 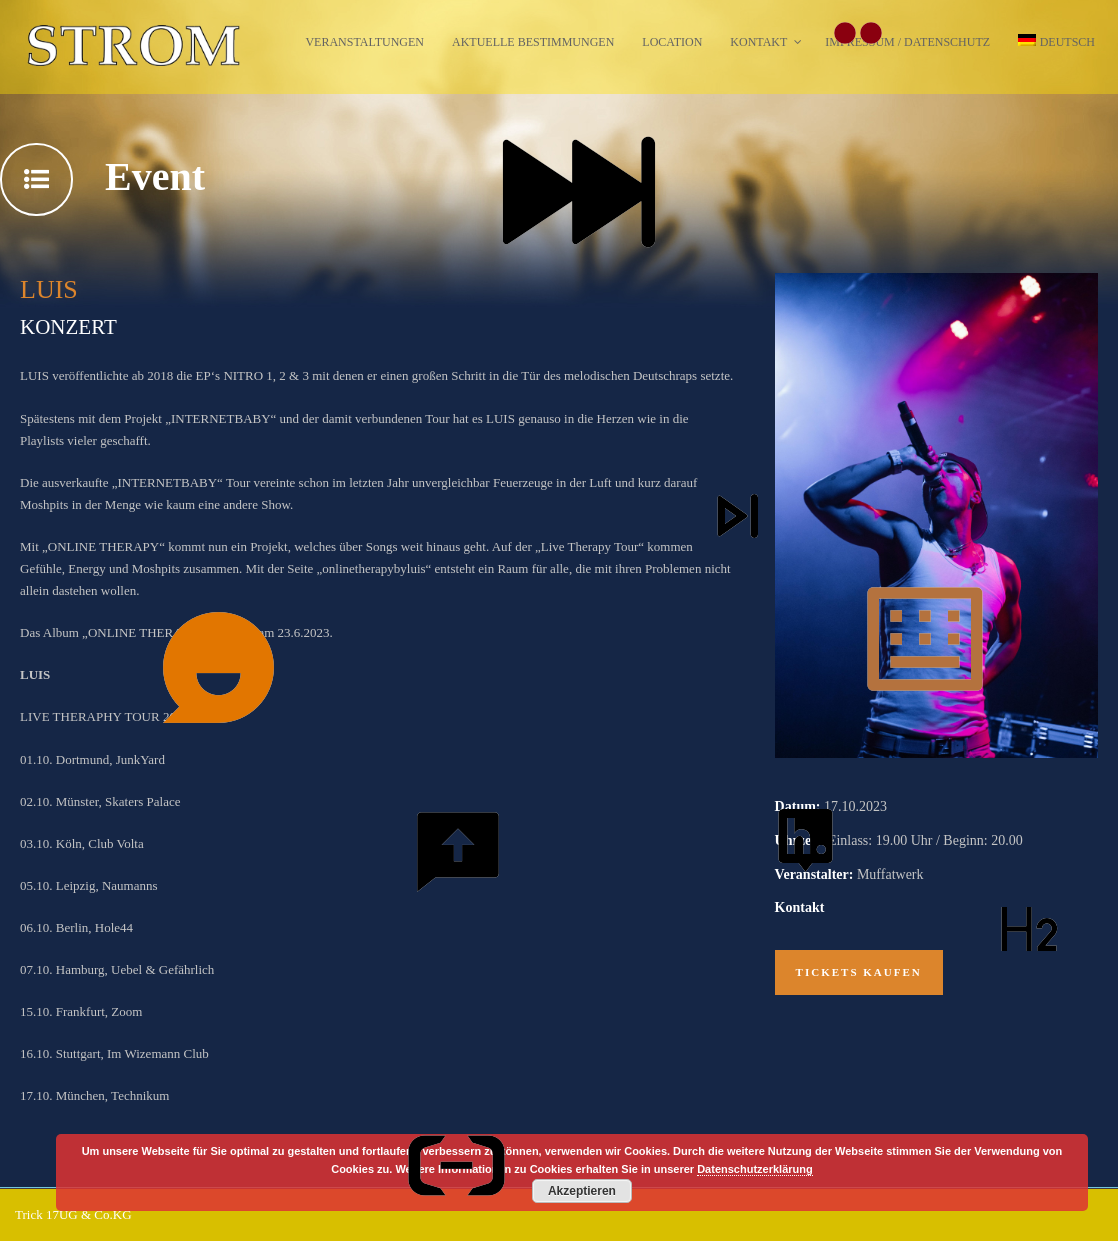 I want to click on skip to the end of the track, so click(x=579, y=192).